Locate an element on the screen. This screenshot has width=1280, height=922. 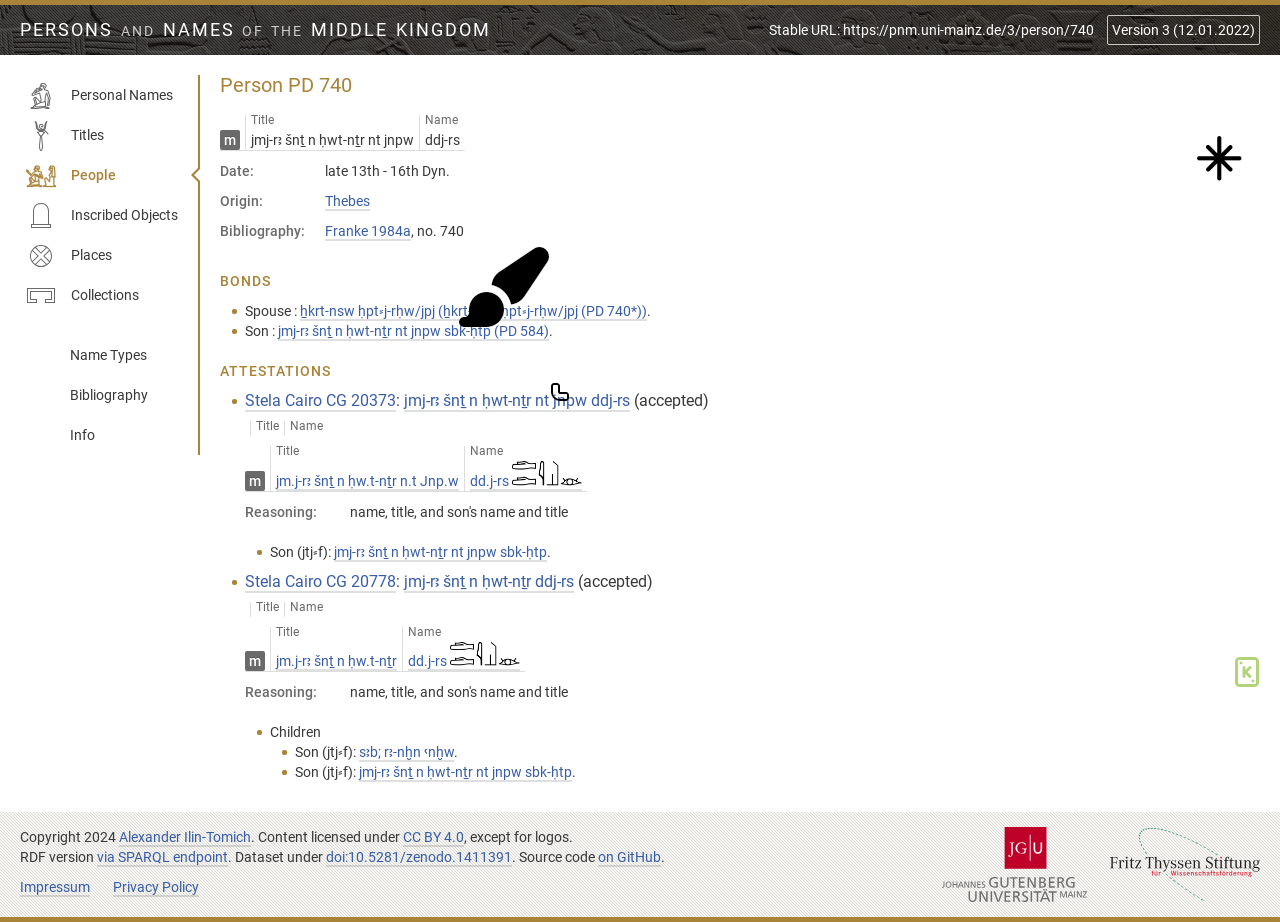
king playing card in a card game app is located at coordinates (1247, 672).